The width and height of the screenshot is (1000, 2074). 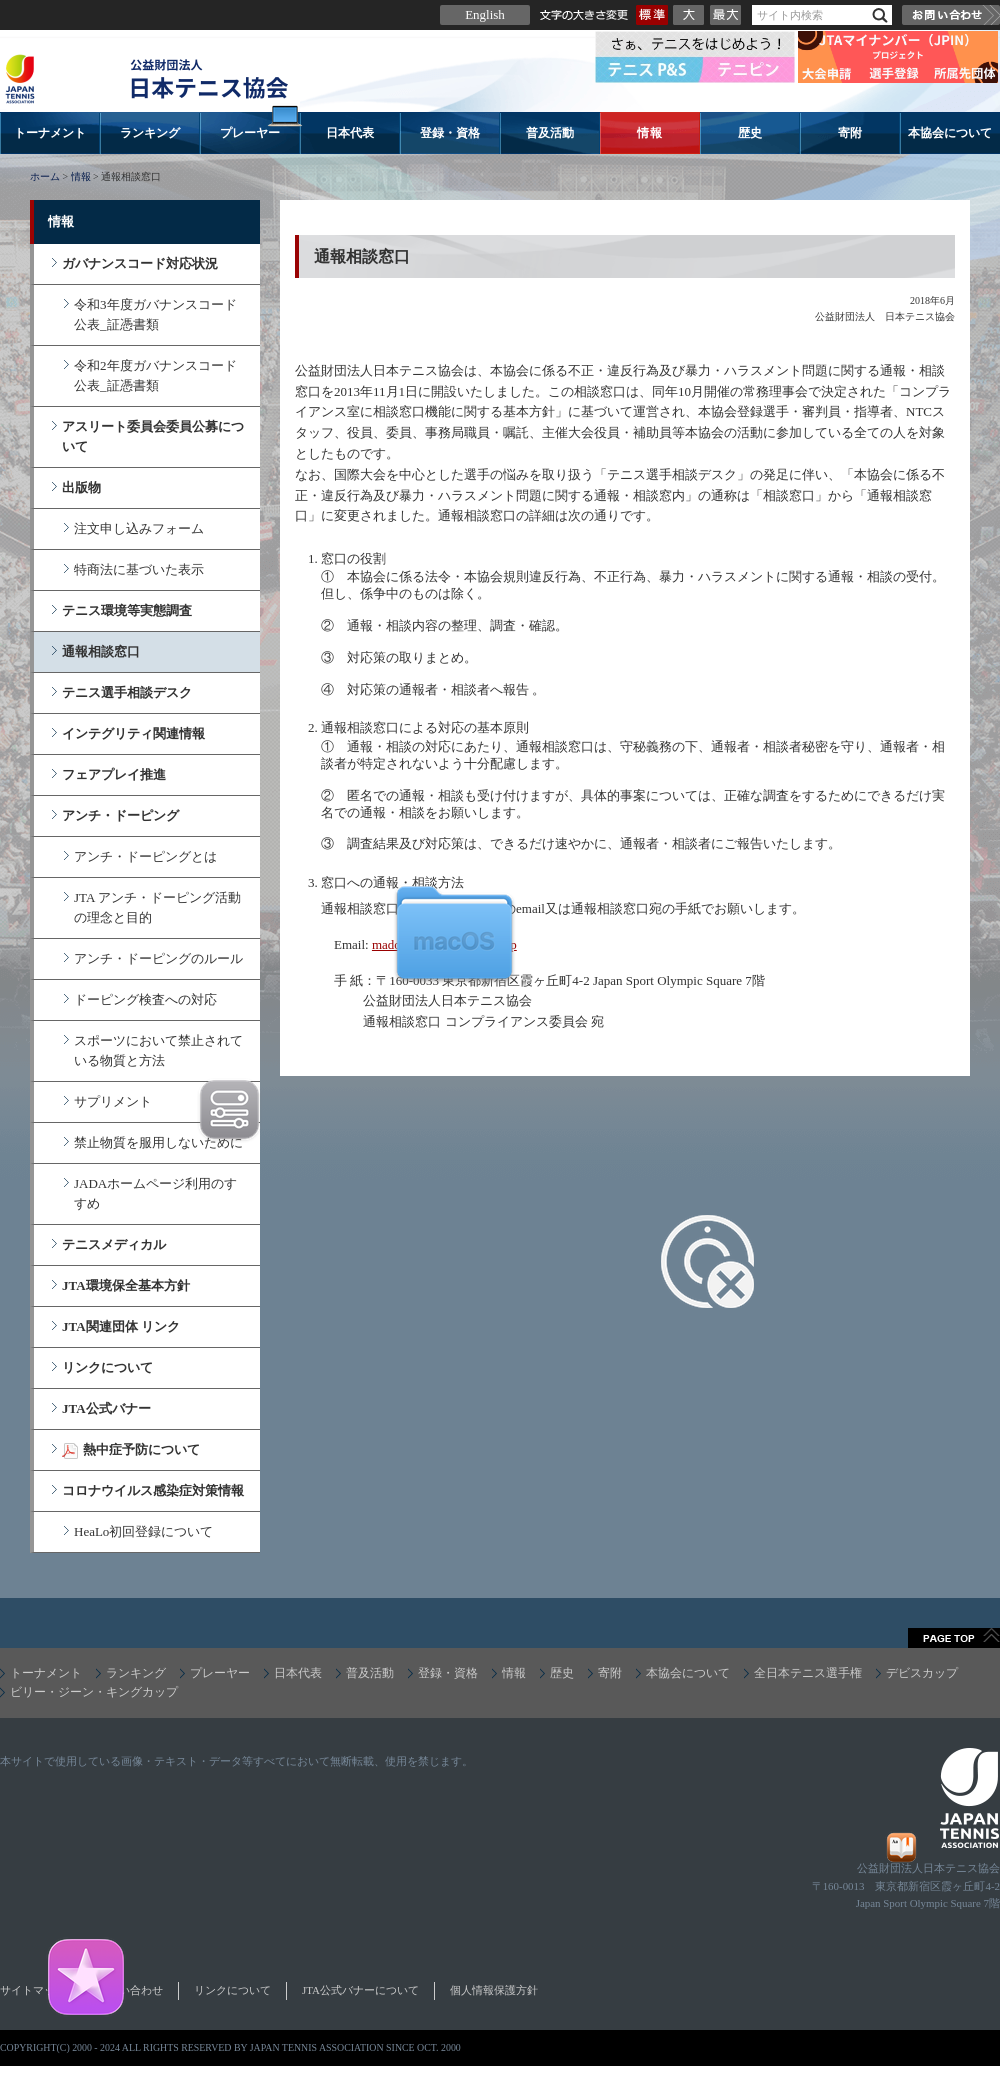 I want to click on access macOS system files and folders, so click(x=454, y=932).